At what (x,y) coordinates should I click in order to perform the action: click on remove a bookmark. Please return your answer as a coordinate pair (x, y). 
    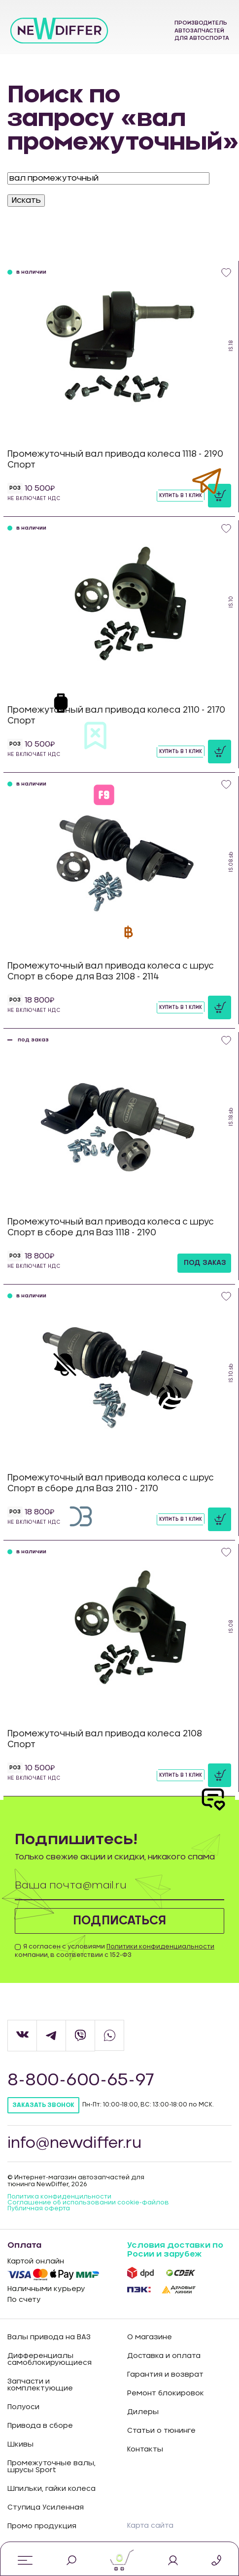
    Looking at the image, I should click on (95, 735).